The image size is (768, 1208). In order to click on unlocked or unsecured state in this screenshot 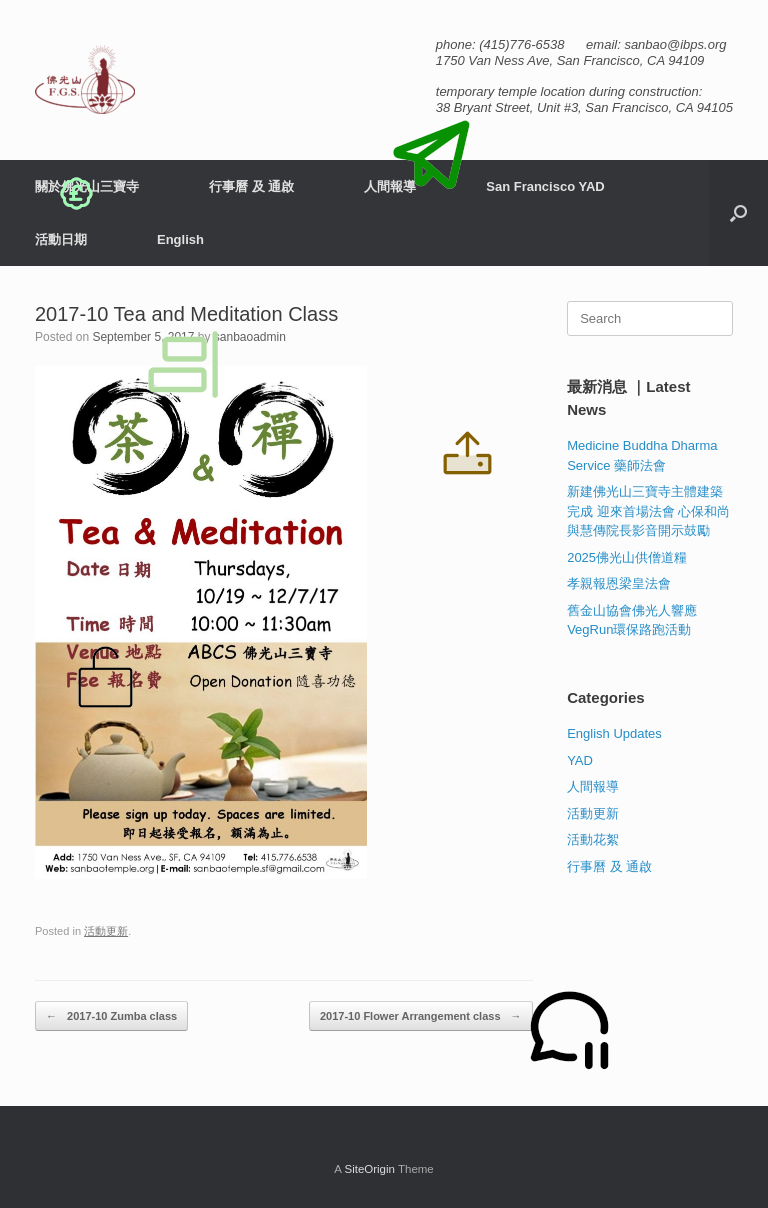, I will do `click(105, 680)`.